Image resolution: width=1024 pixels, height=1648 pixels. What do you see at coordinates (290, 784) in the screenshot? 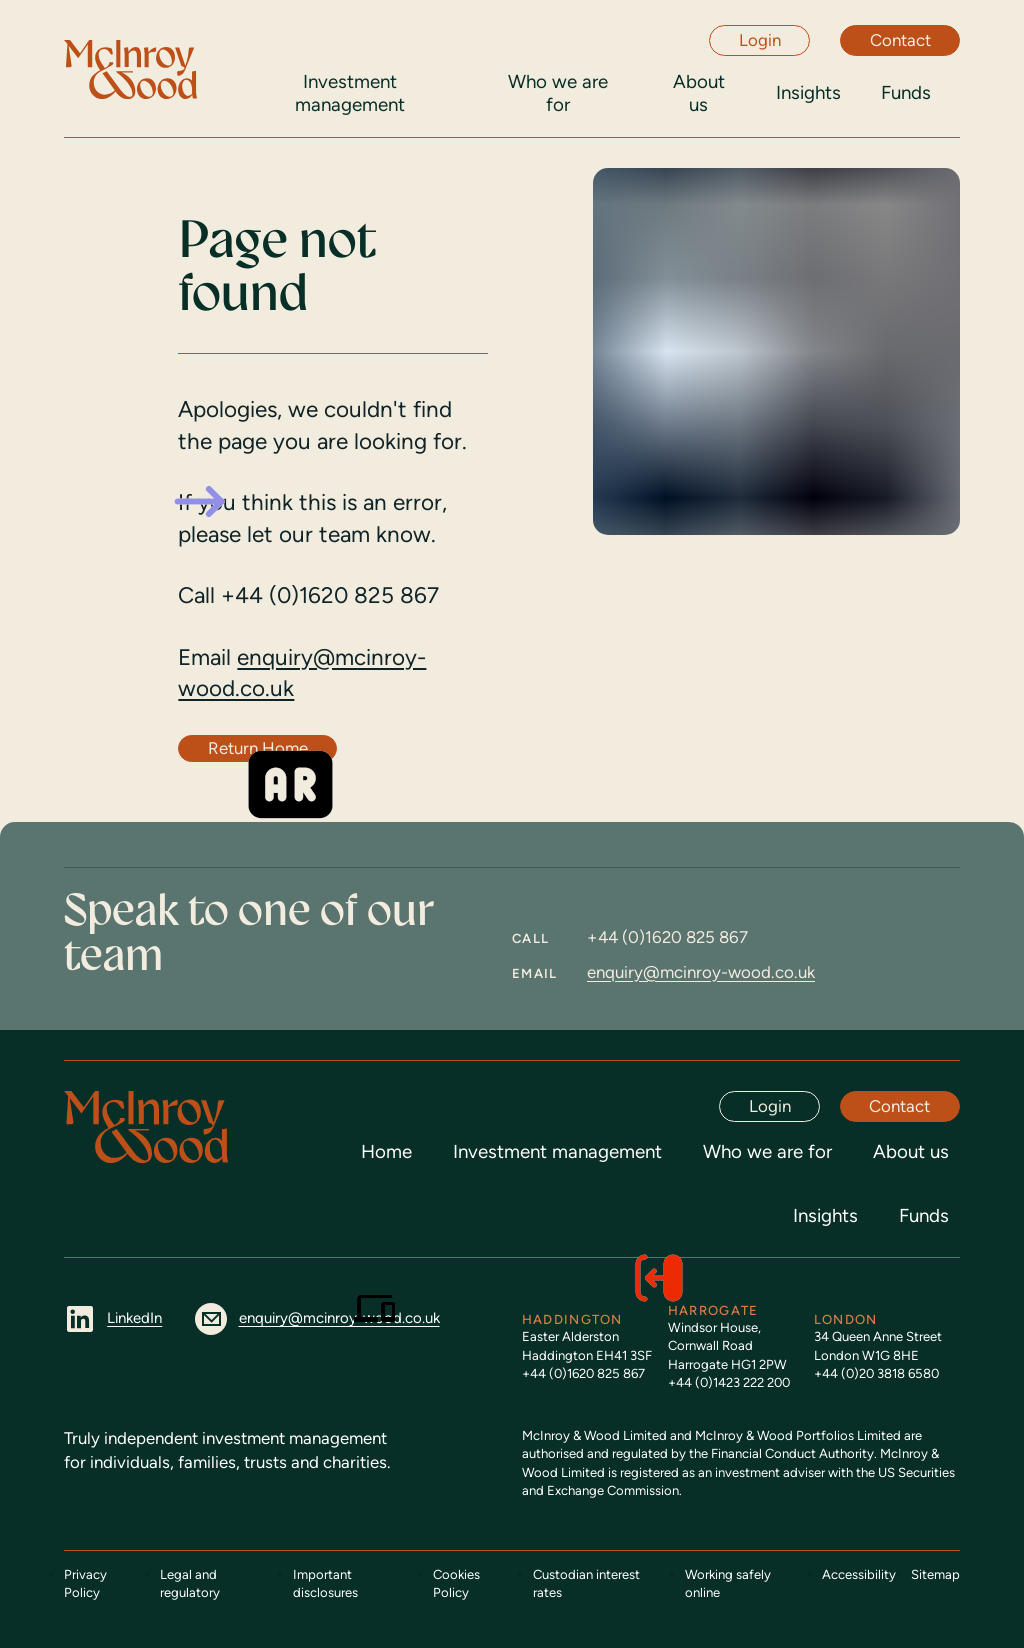
I see `indicates augmented reality feature available` at bounding box center [290, 784].